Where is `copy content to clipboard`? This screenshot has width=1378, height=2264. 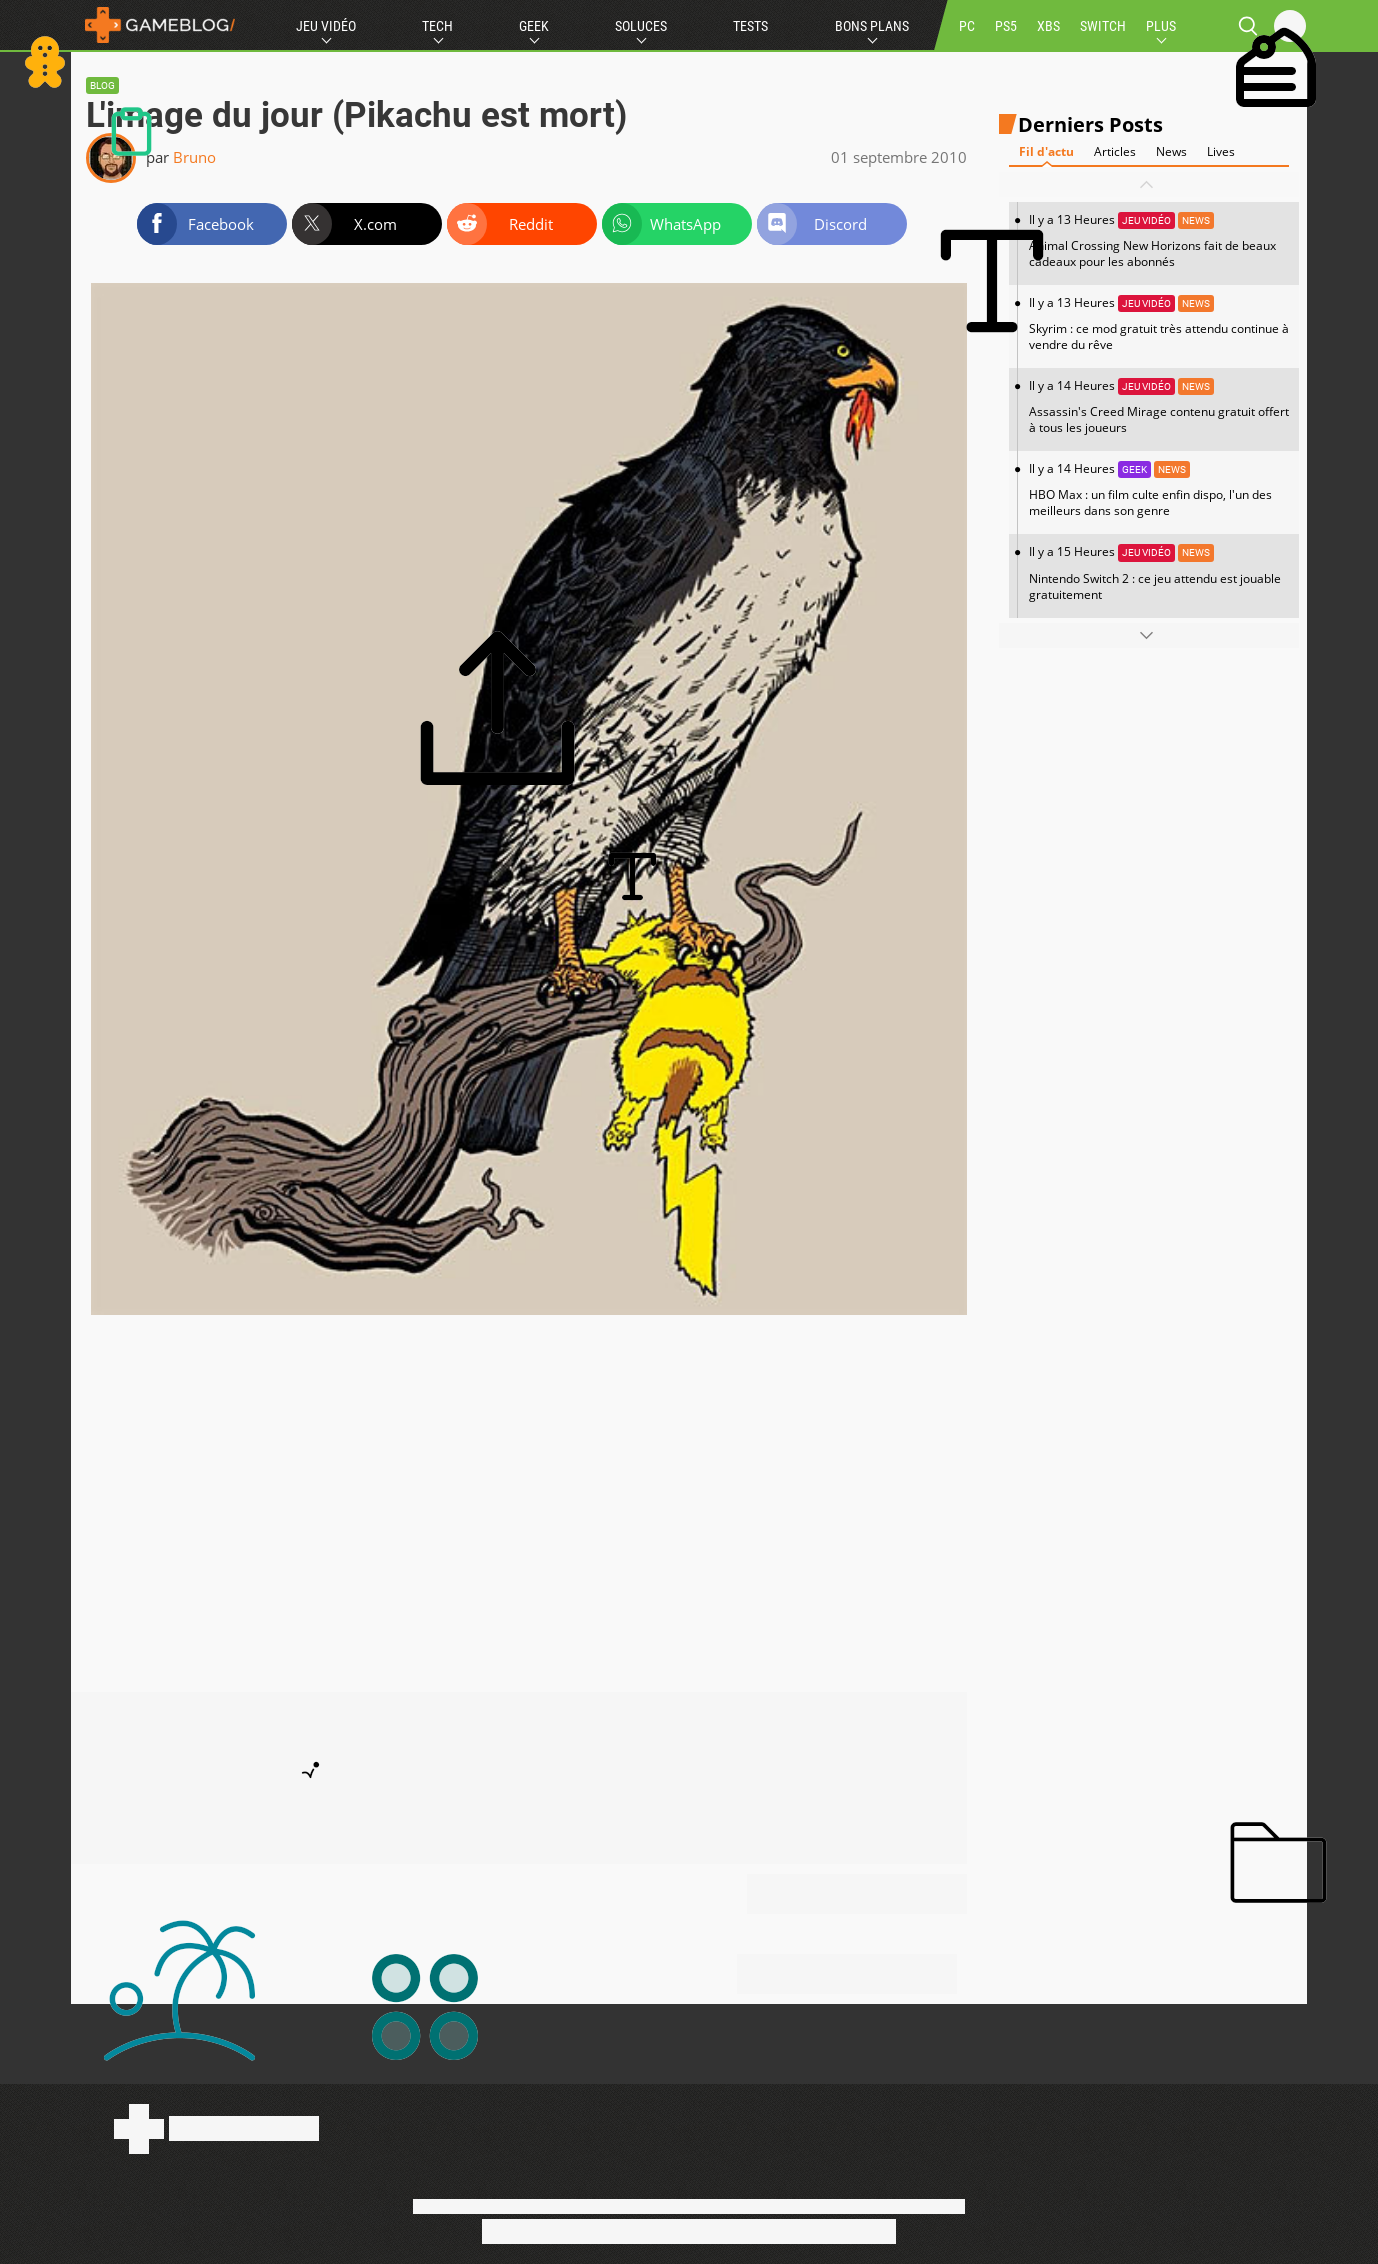 copy content to clipboard is located at coordinates (131, 131).